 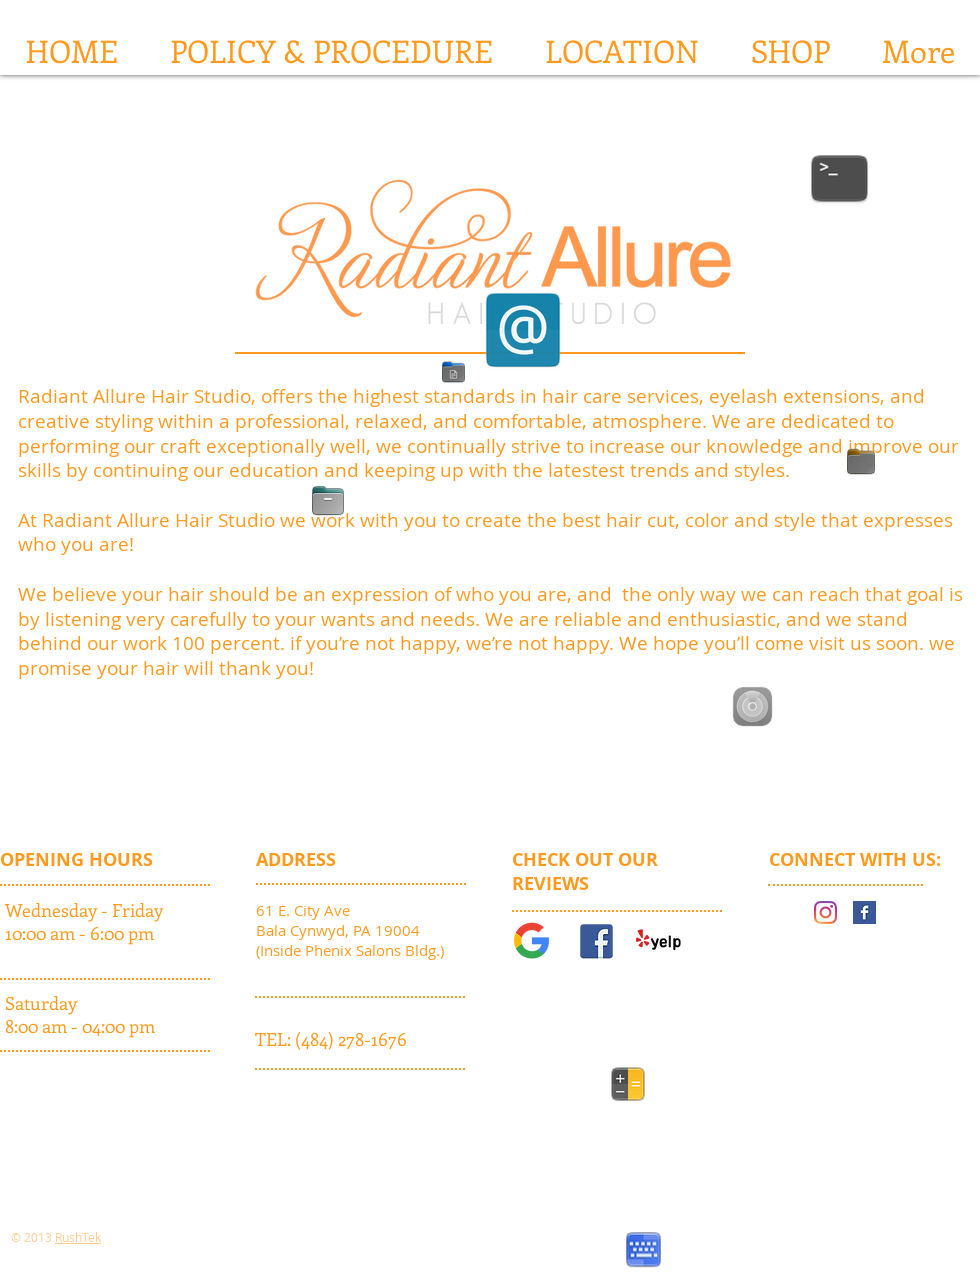 I want to click on manage email account credentials, so click(x=523, y=330).